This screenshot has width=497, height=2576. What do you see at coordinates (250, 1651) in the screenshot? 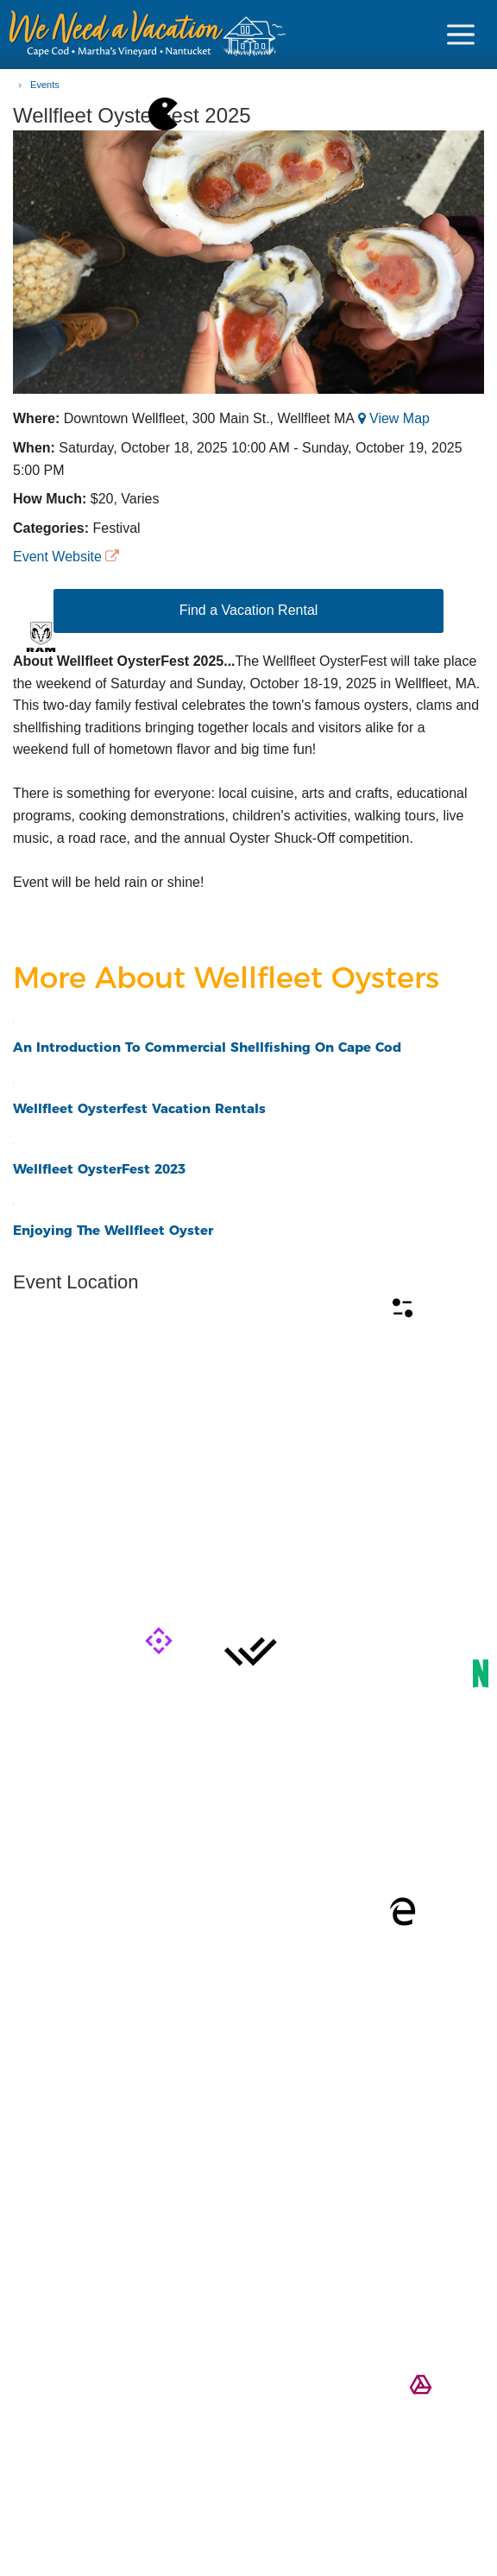
I see `message sent and read confirmation` at bounding box center [250, 1651].